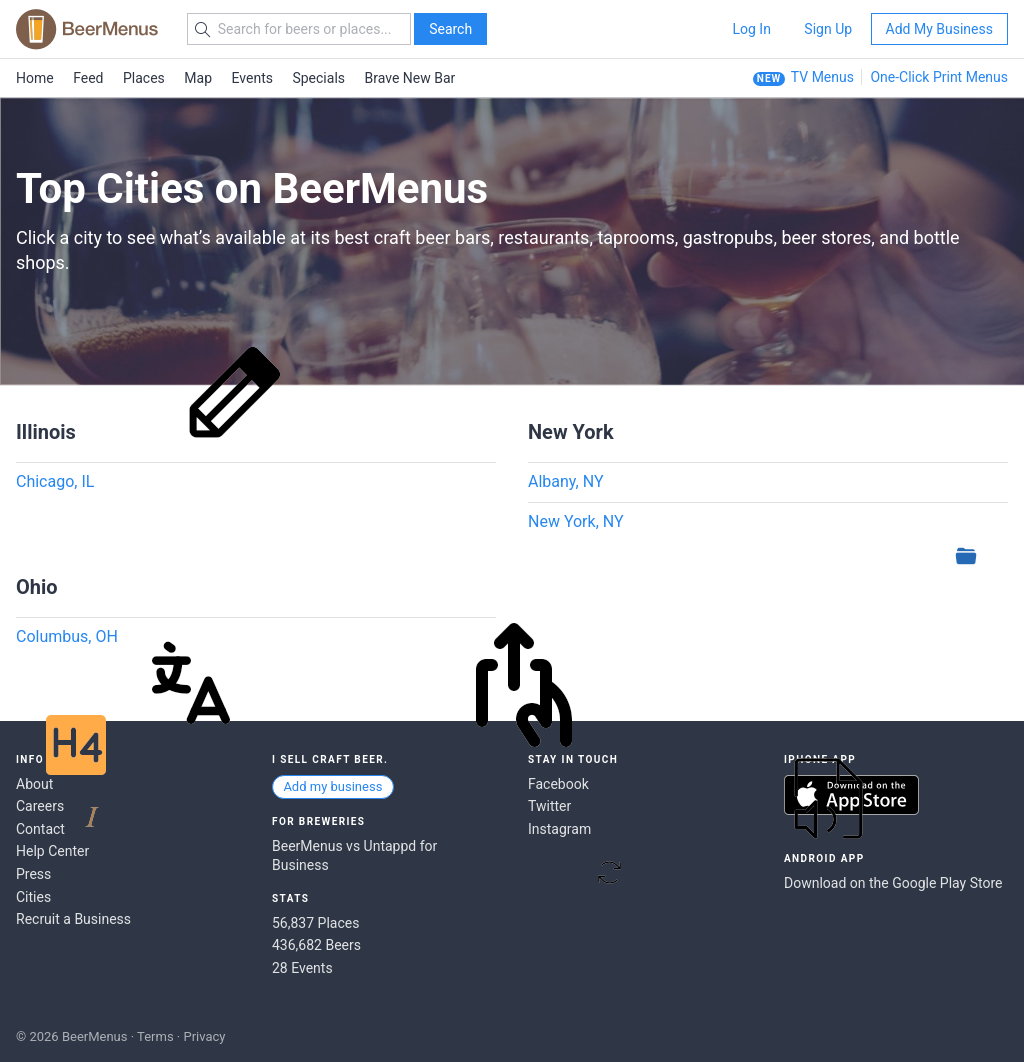 The image size is (1024, 1062). Describe the element at coordinates (966, 556) in the screenshot. I see `open folder to view contents` at that location.